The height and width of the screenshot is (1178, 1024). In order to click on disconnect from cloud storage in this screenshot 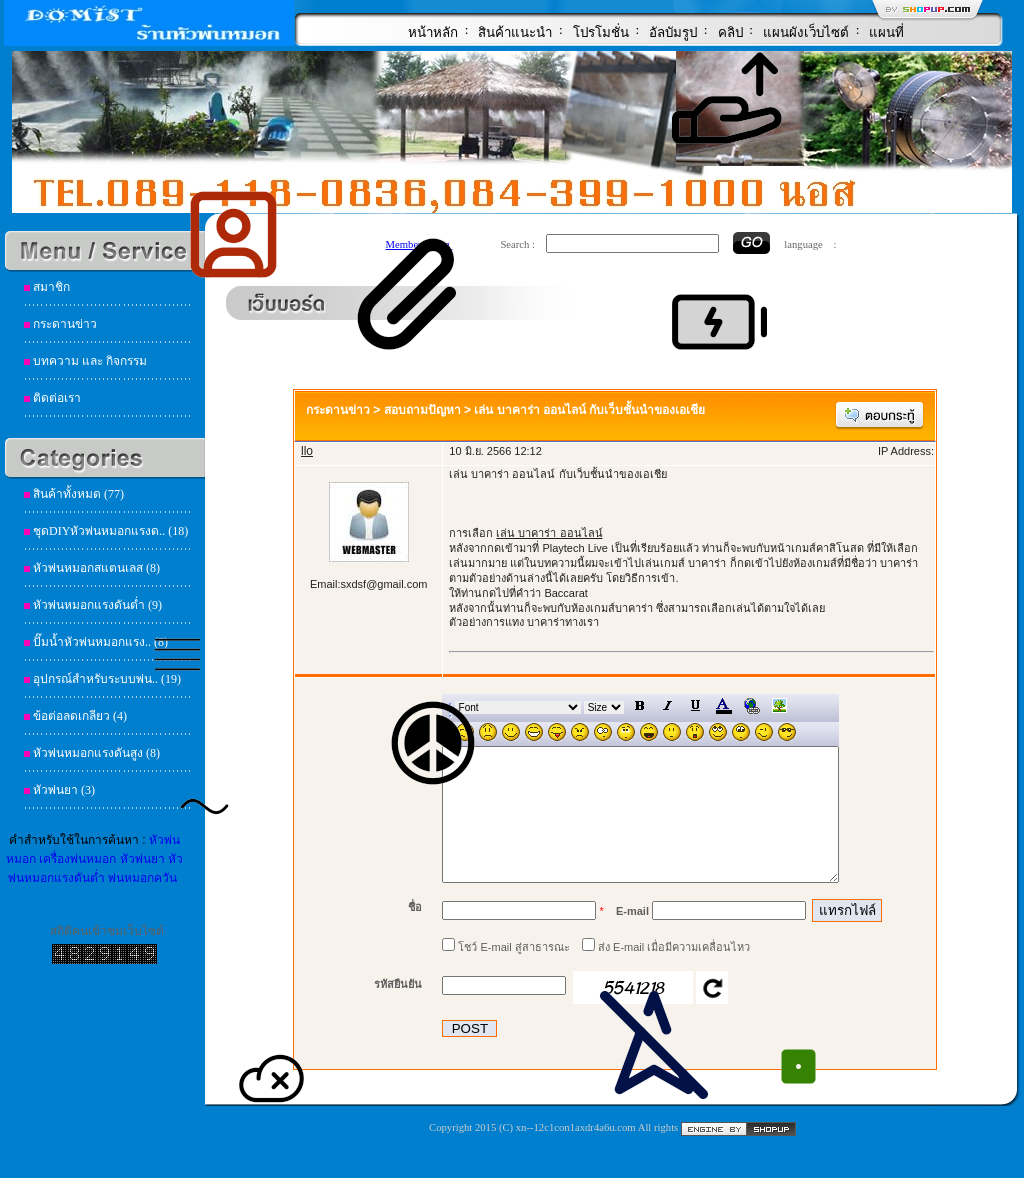, I will do `click(271, 1078)`.